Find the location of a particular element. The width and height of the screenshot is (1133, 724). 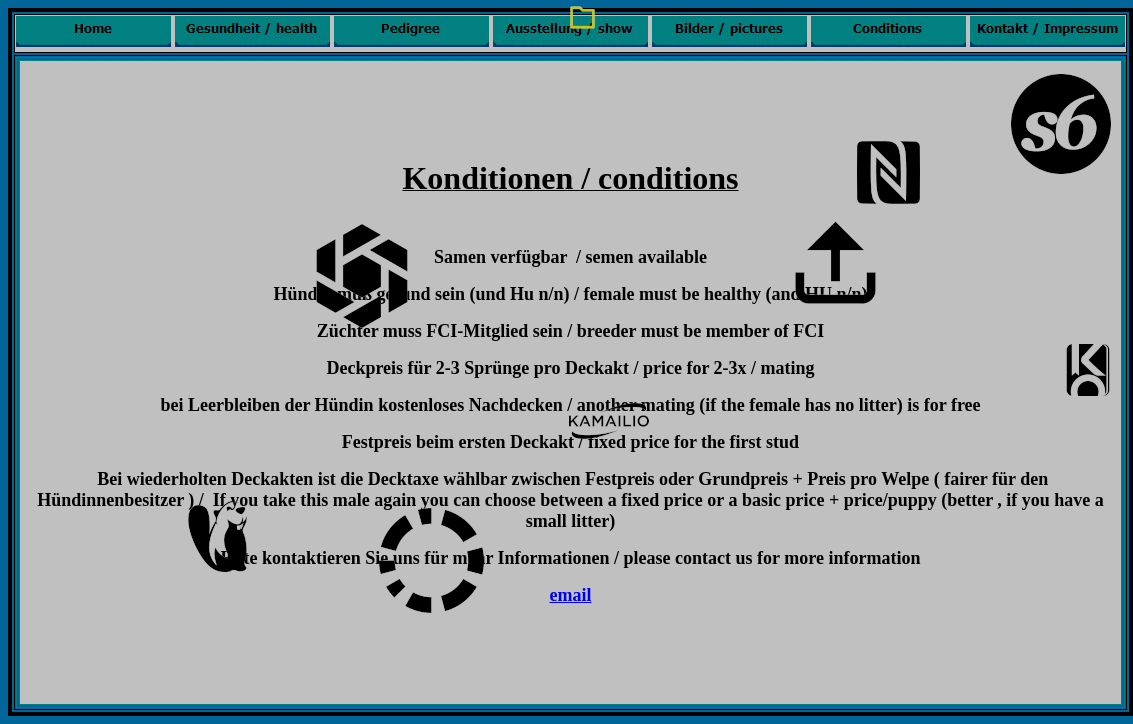

open folder to view files is located at coordinates (582, 17).